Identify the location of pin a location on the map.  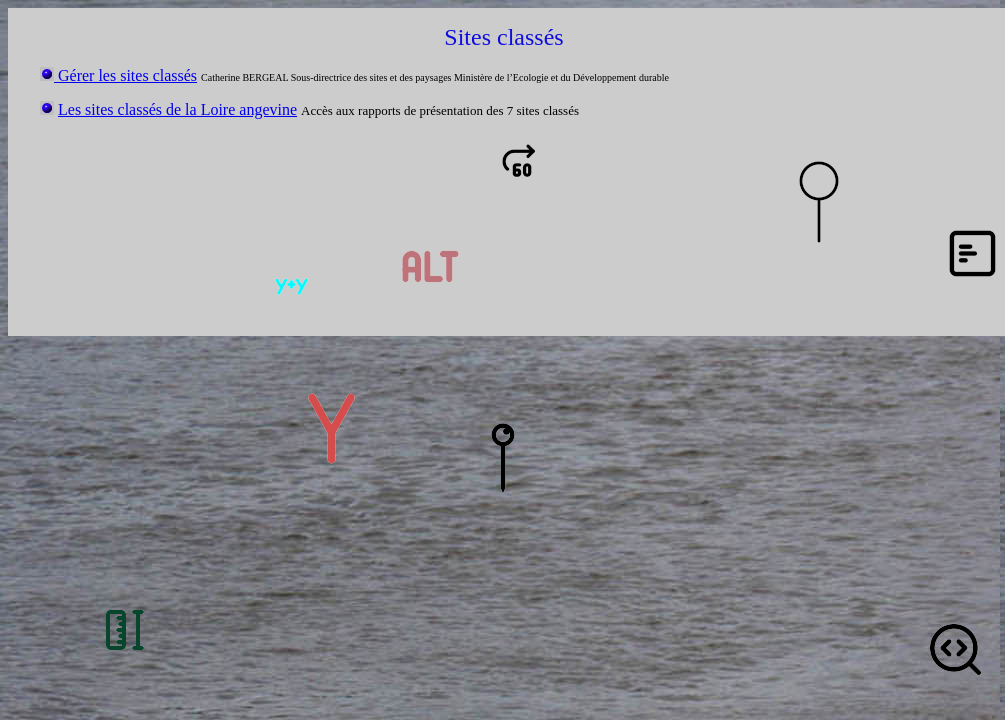
(503, 458).